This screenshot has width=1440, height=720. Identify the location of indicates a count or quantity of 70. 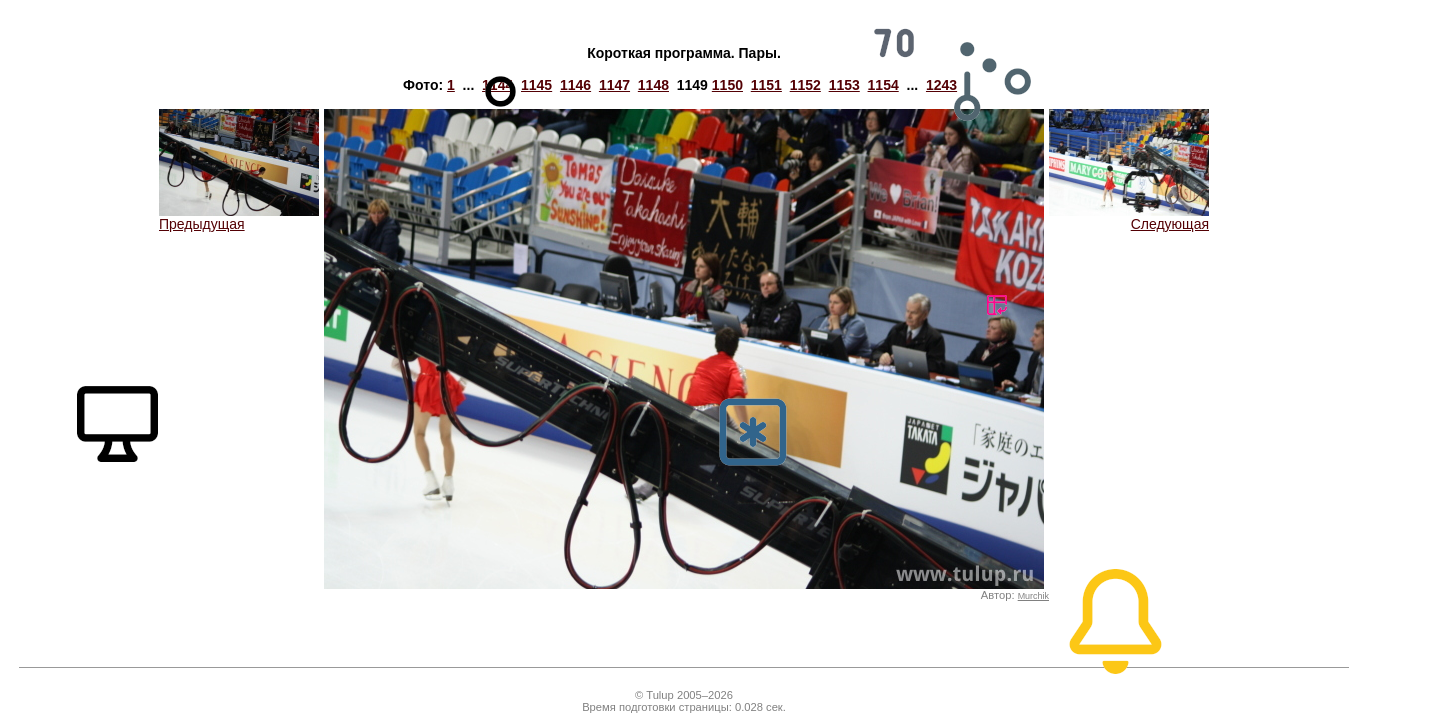
(894, 43).